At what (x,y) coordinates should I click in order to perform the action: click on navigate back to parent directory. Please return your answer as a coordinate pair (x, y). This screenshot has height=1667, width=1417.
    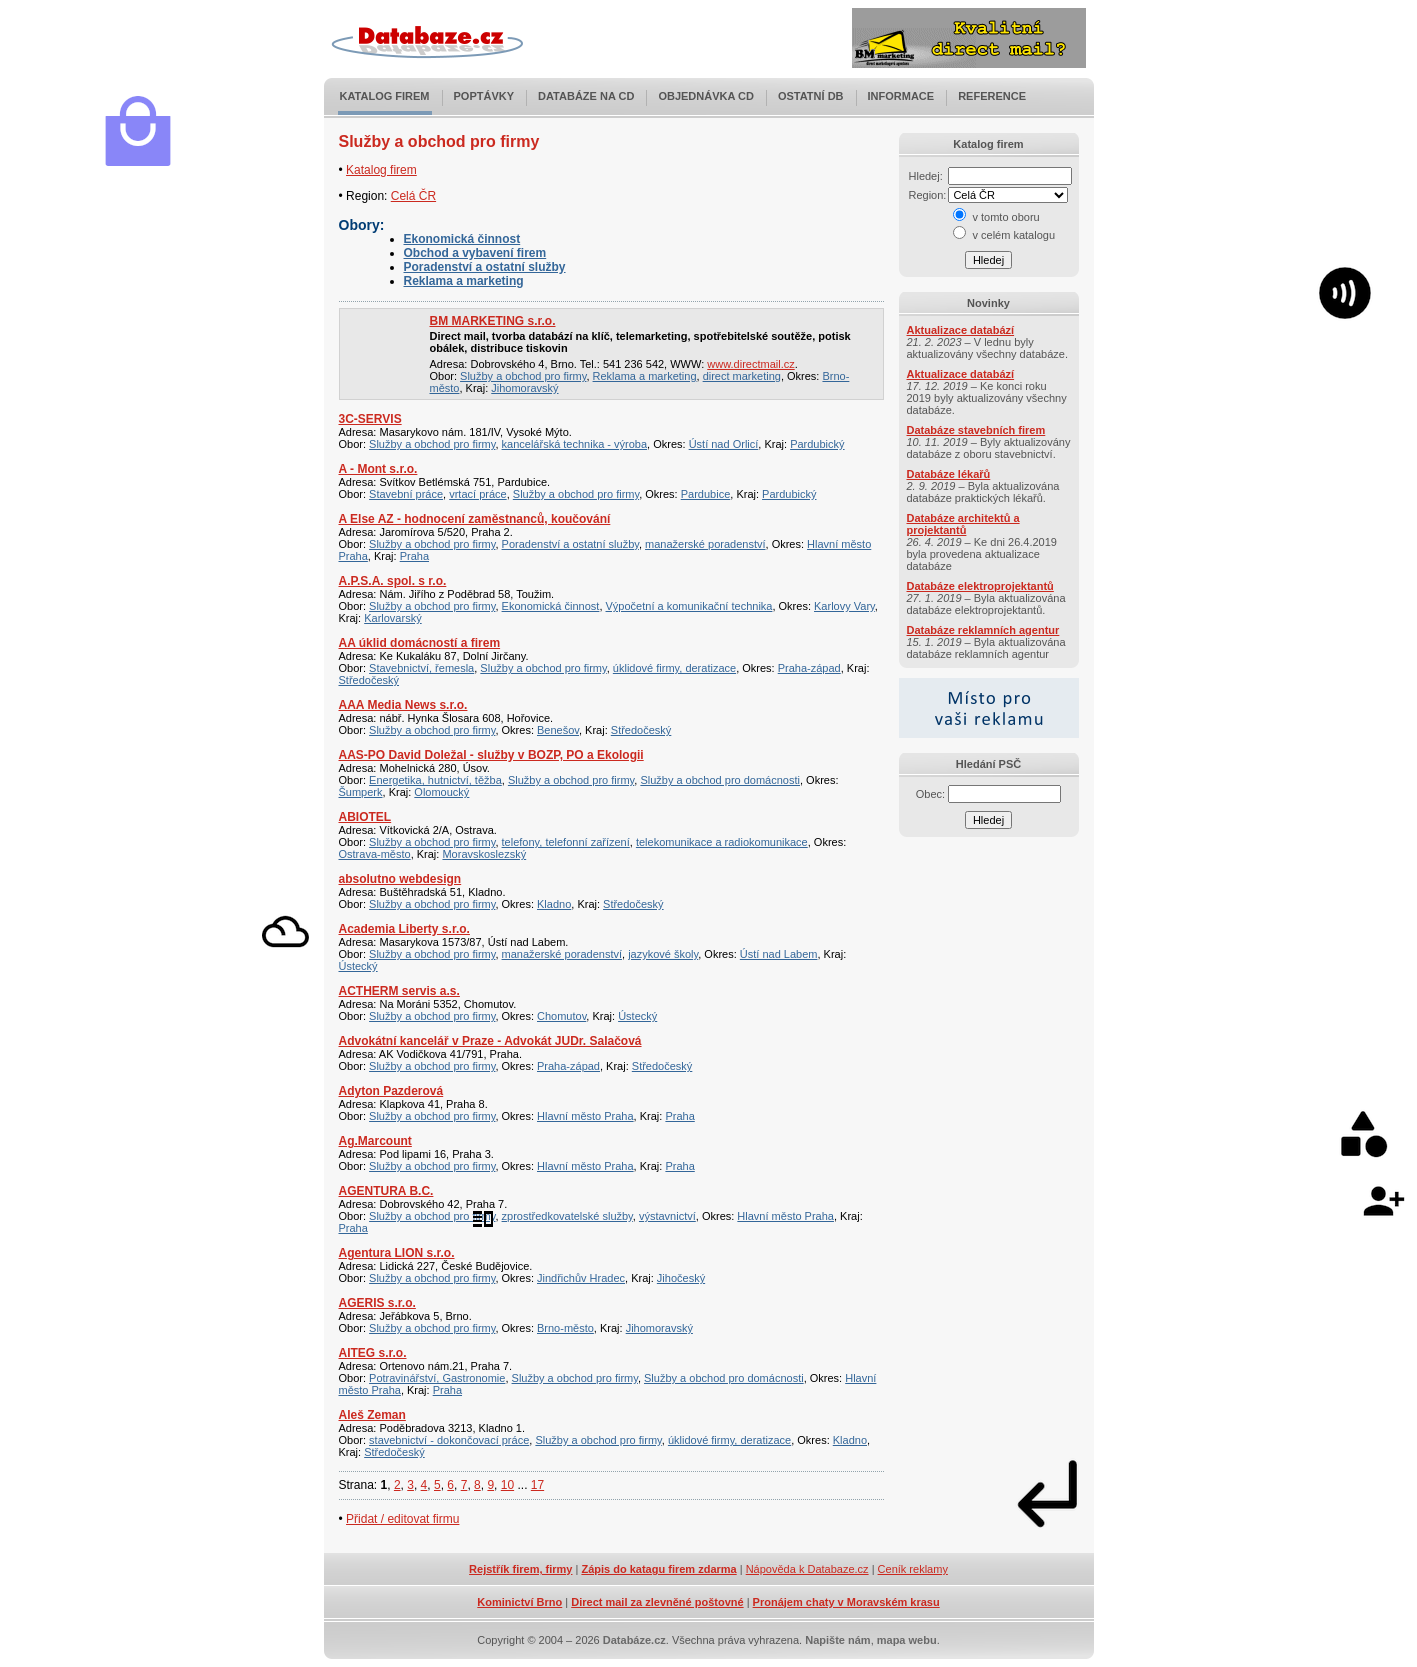
    Looking at the image, I should click on (1044, 1492).